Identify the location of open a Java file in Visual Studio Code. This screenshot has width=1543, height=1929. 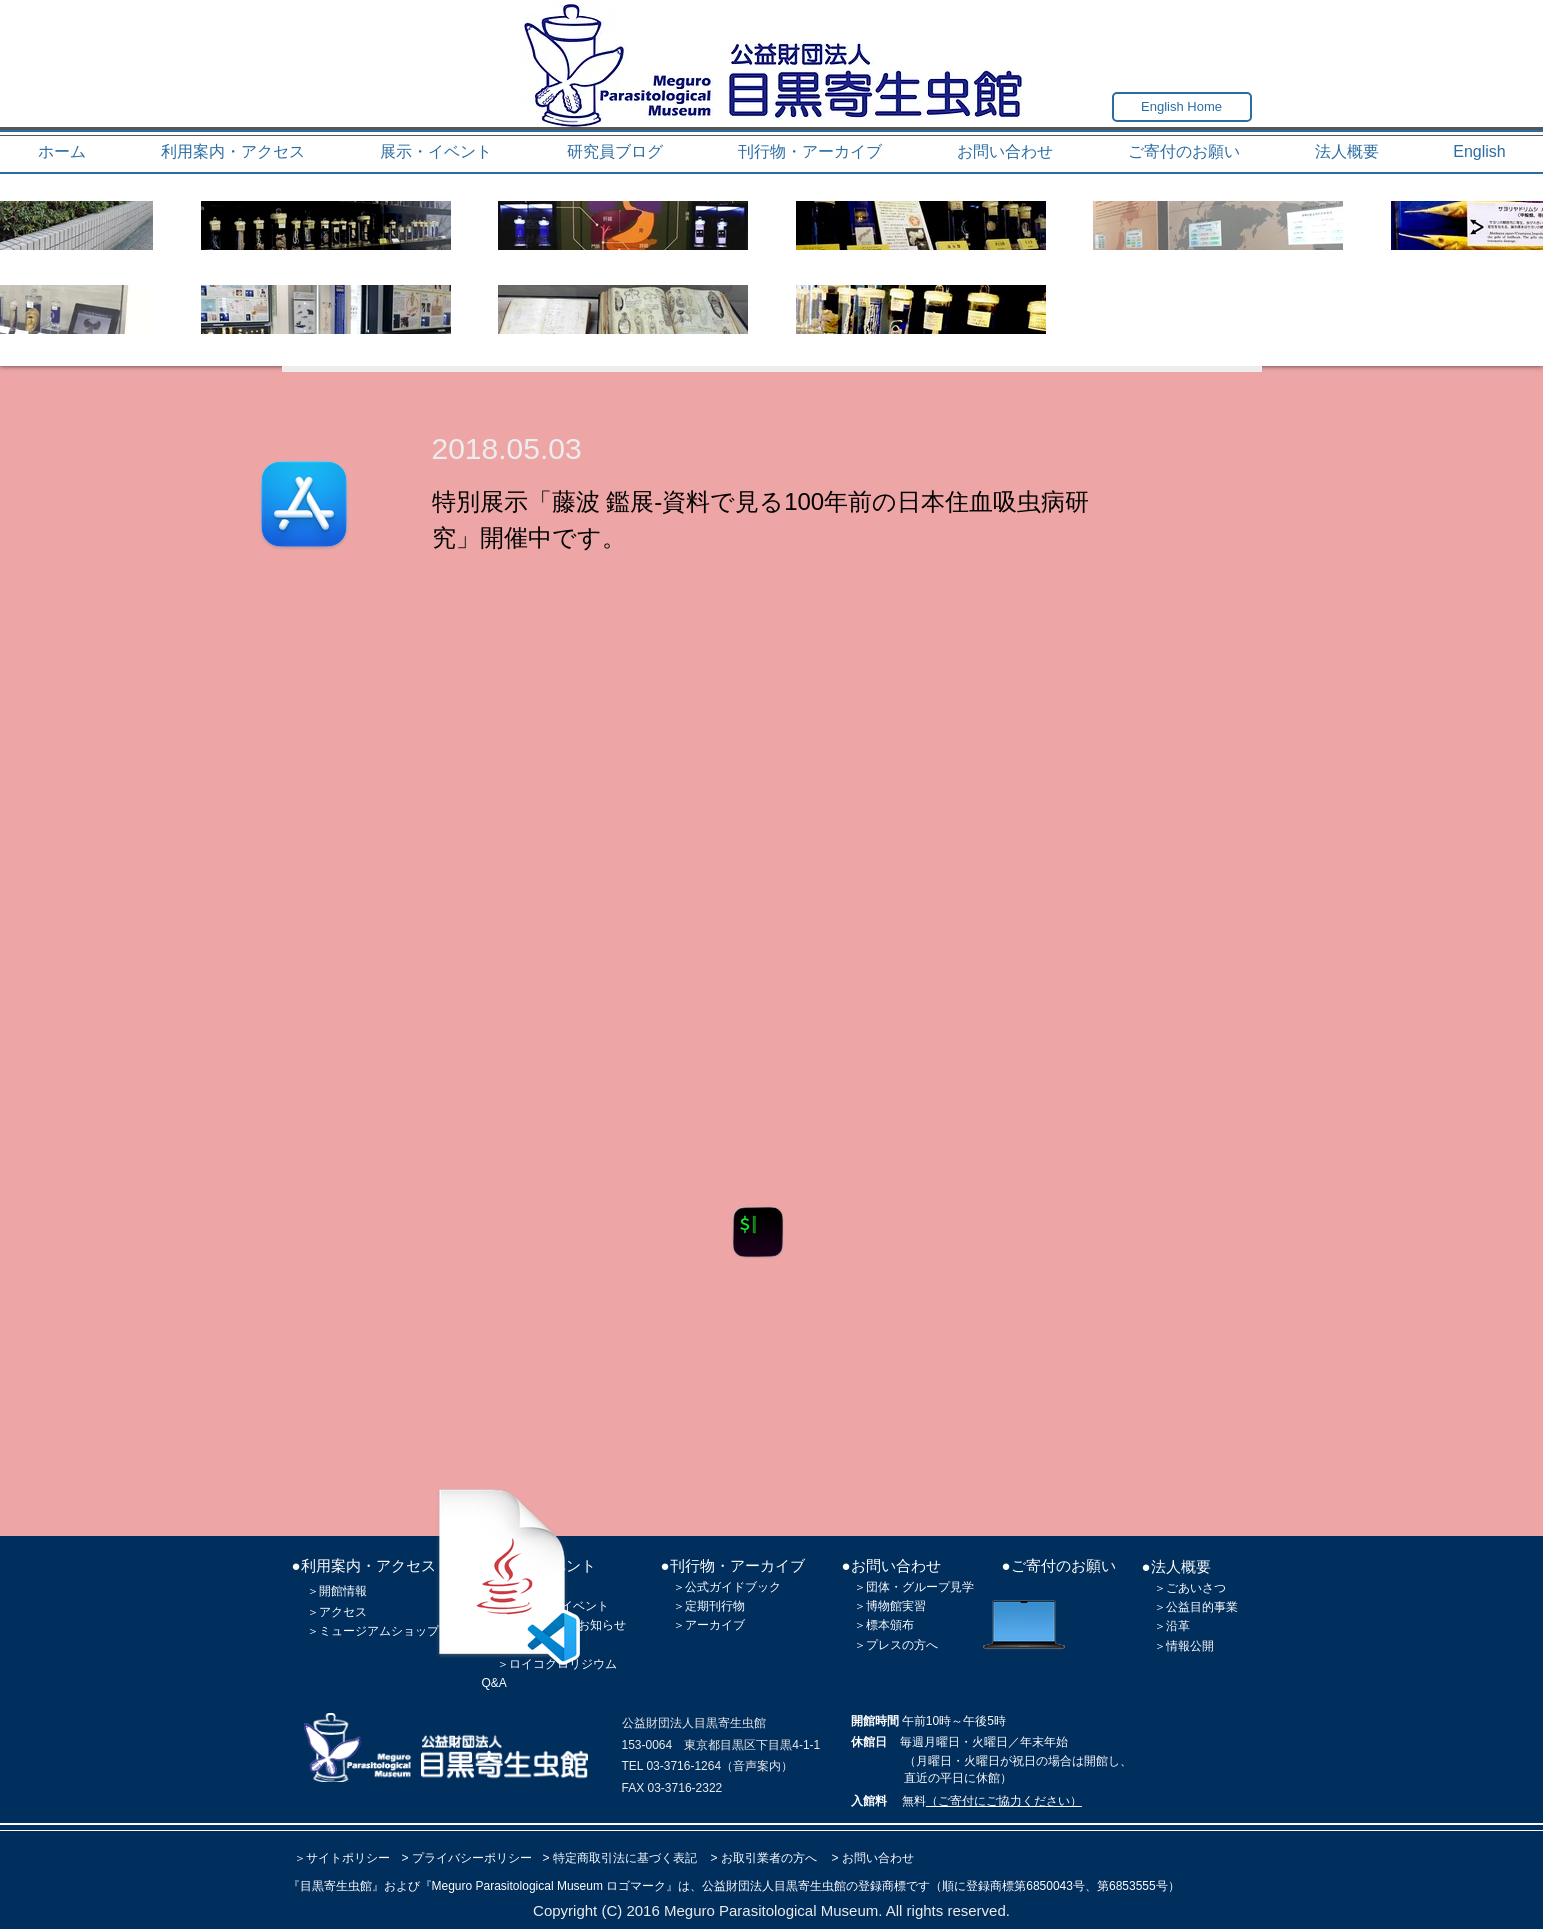
(502, 1576).